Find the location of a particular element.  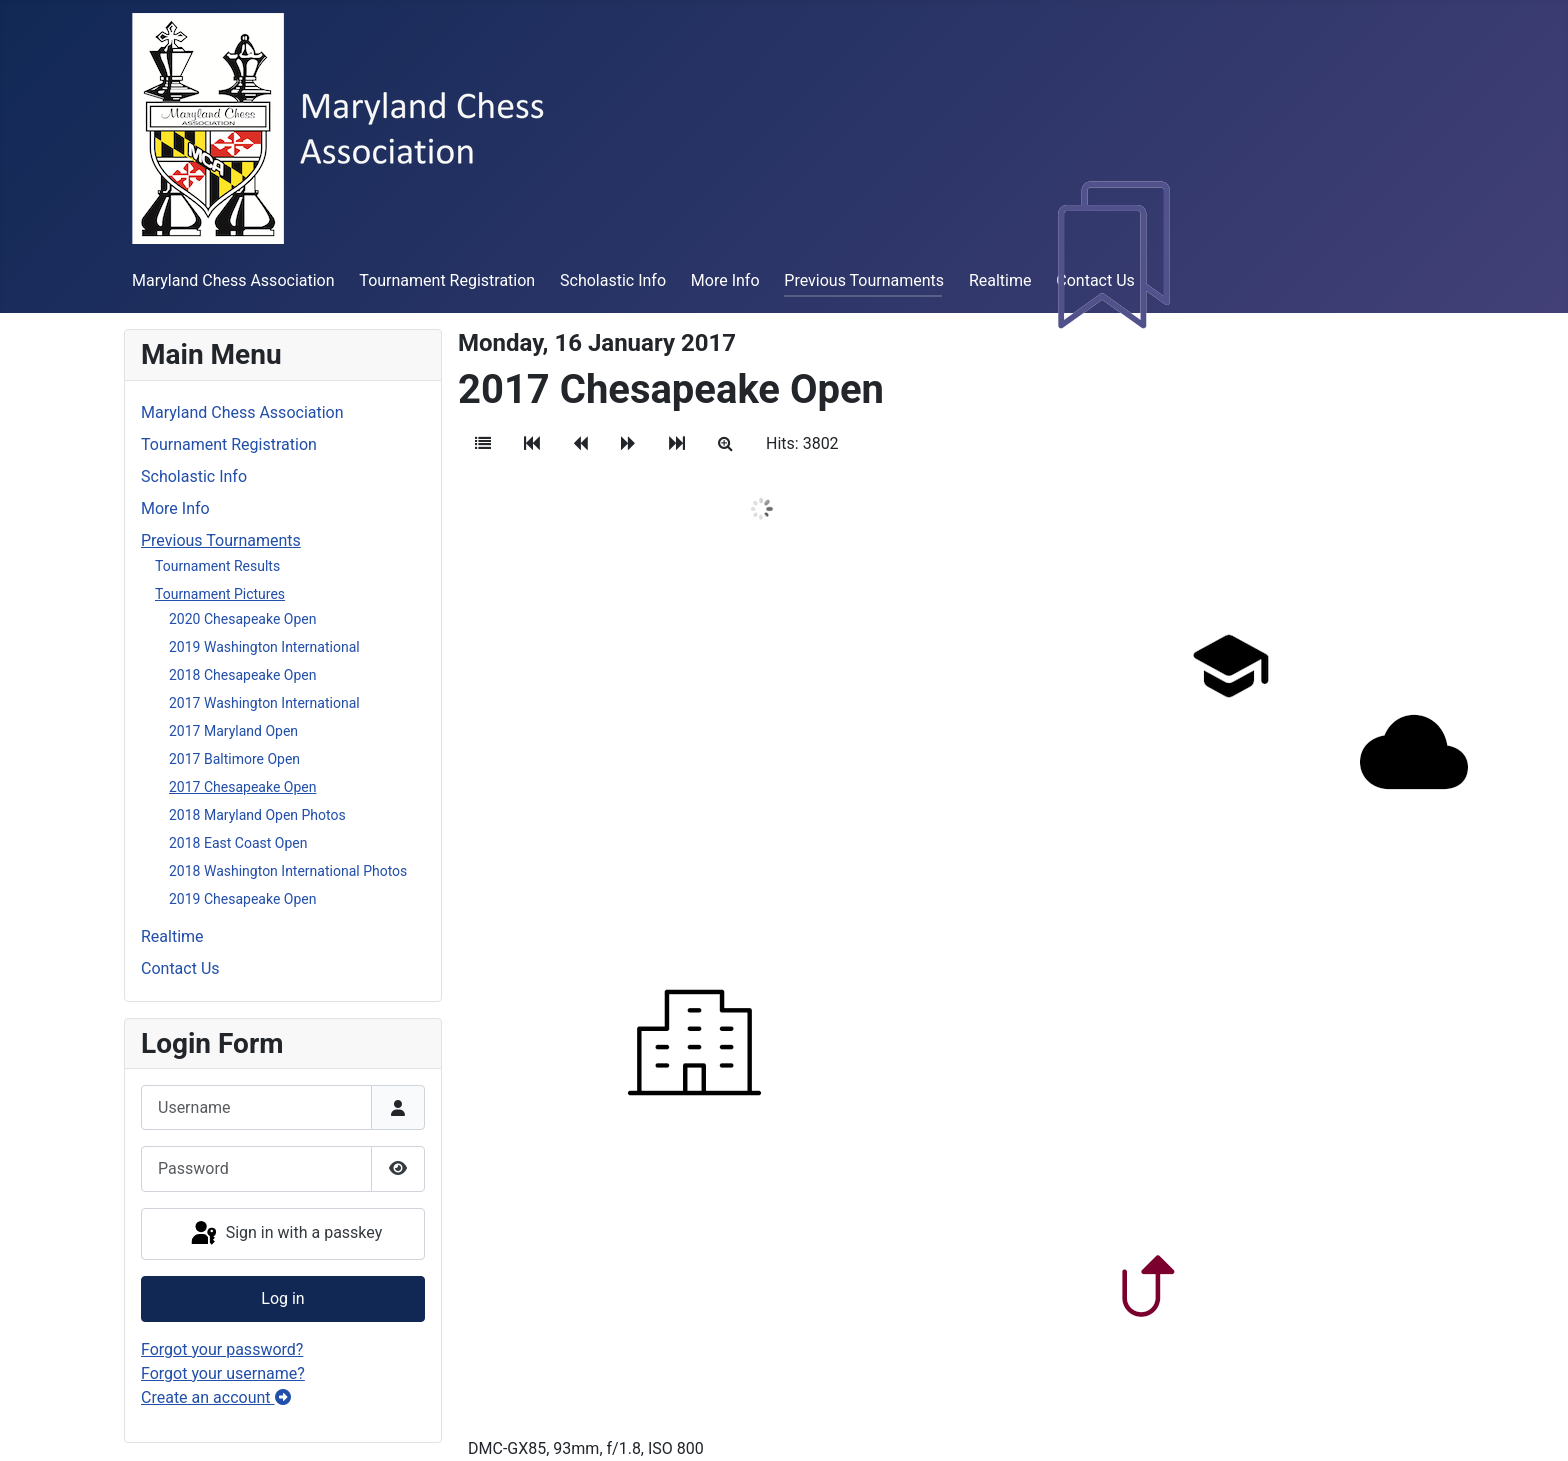

access education or school-related features is located at coordinates (1229, 666).